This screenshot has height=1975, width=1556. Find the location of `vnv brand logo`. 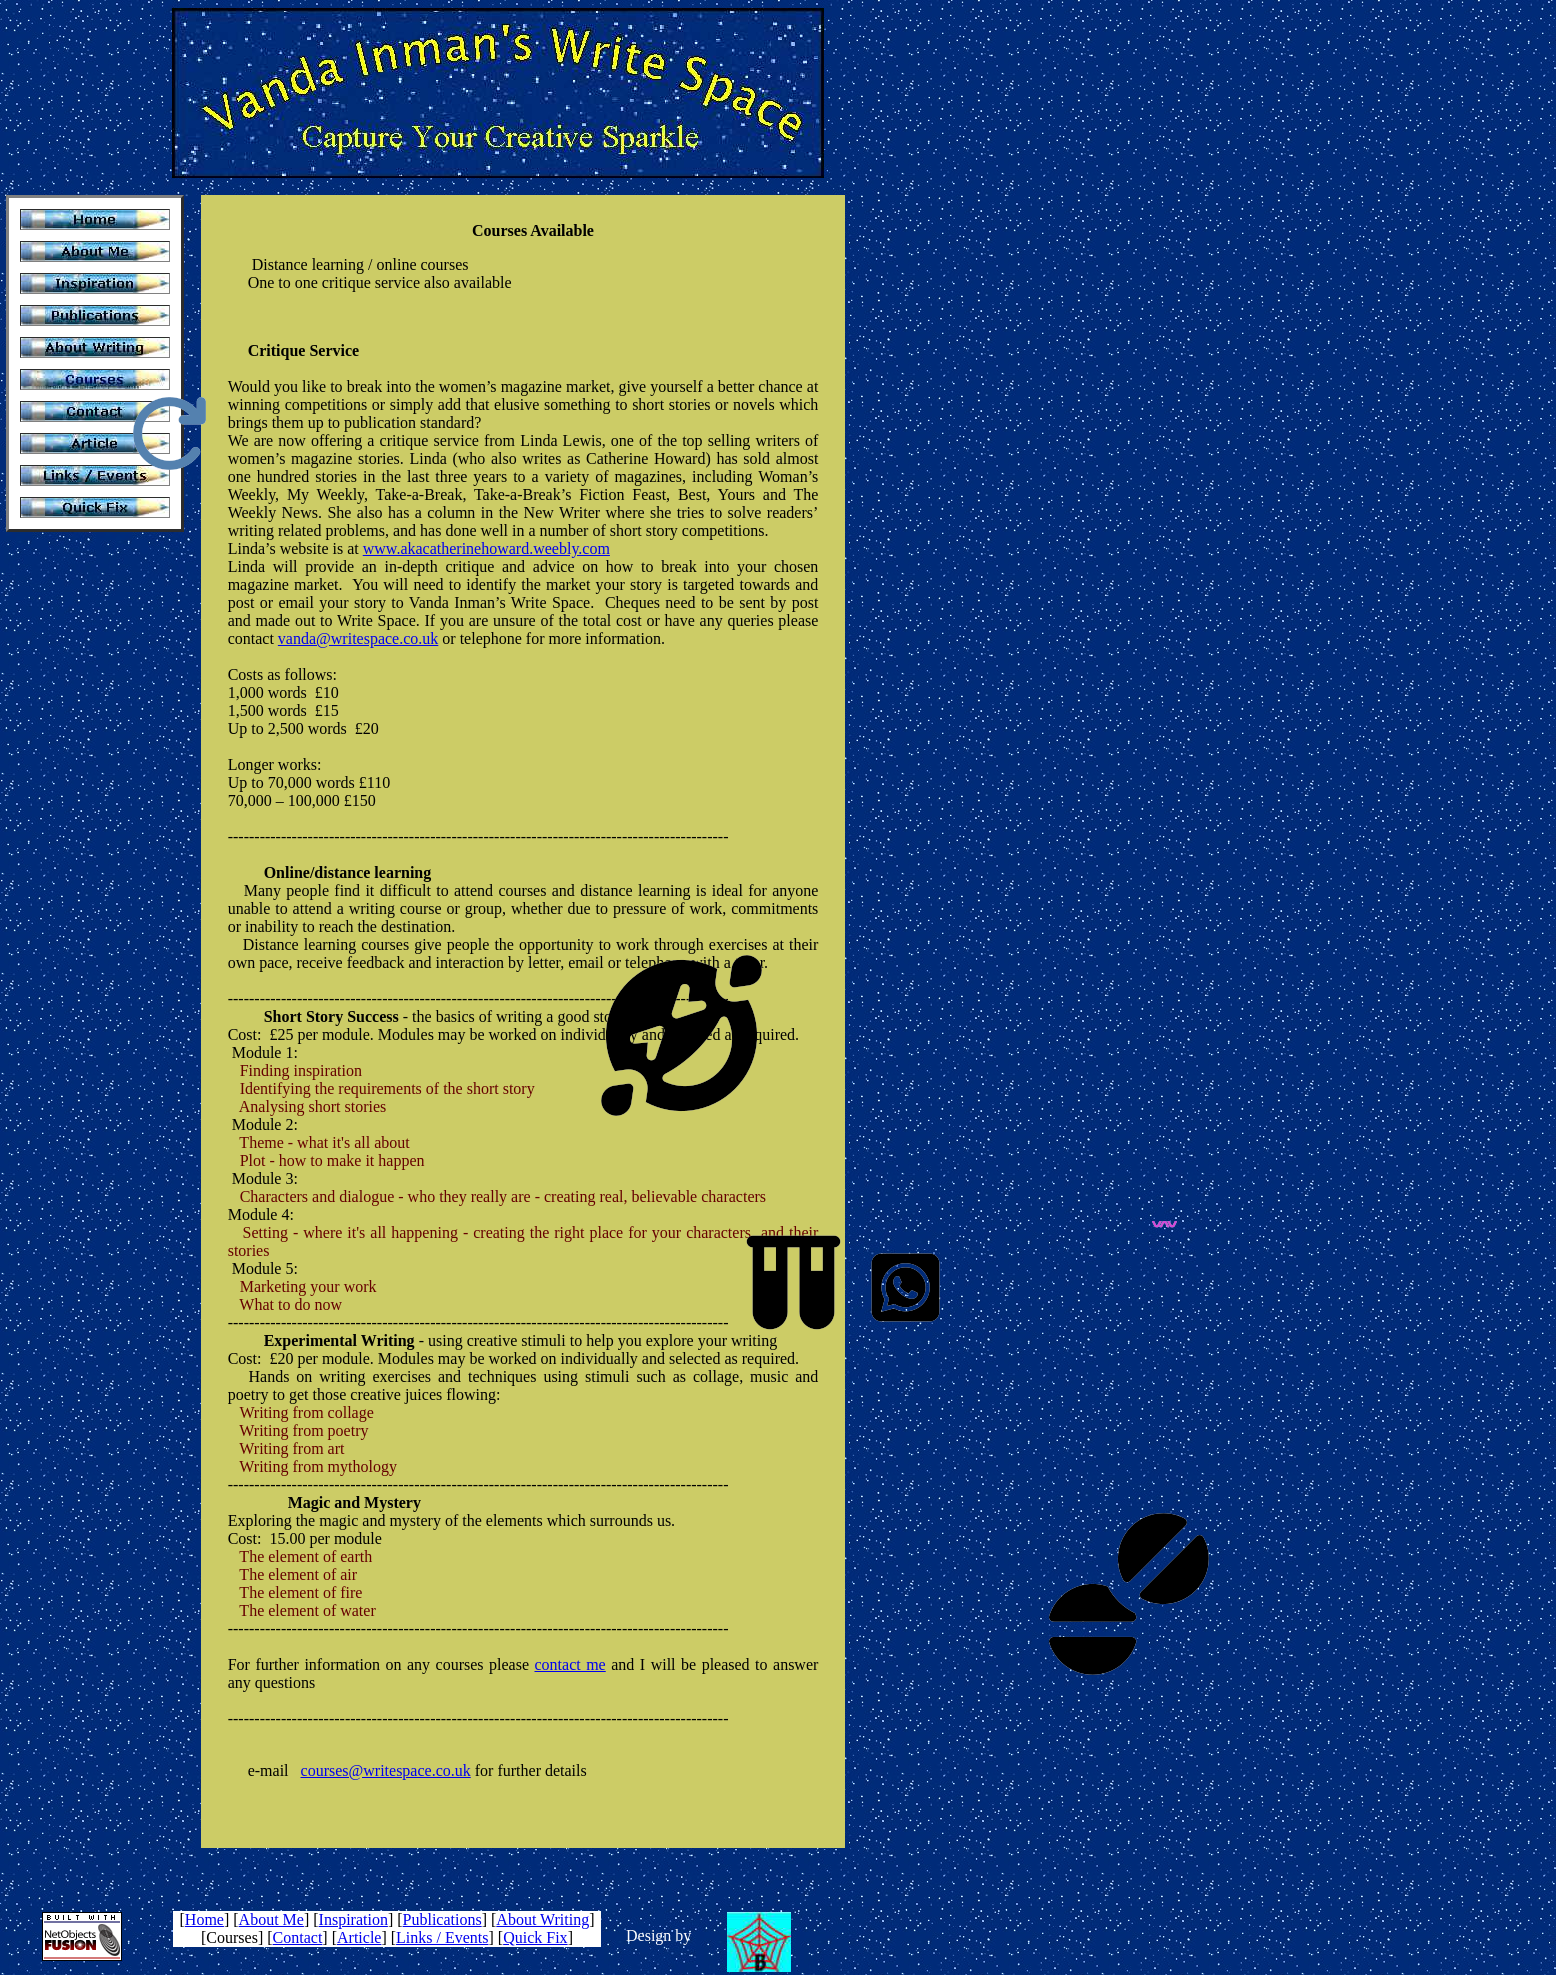

vnv brand logo is located at coordinates (1164, 1223).